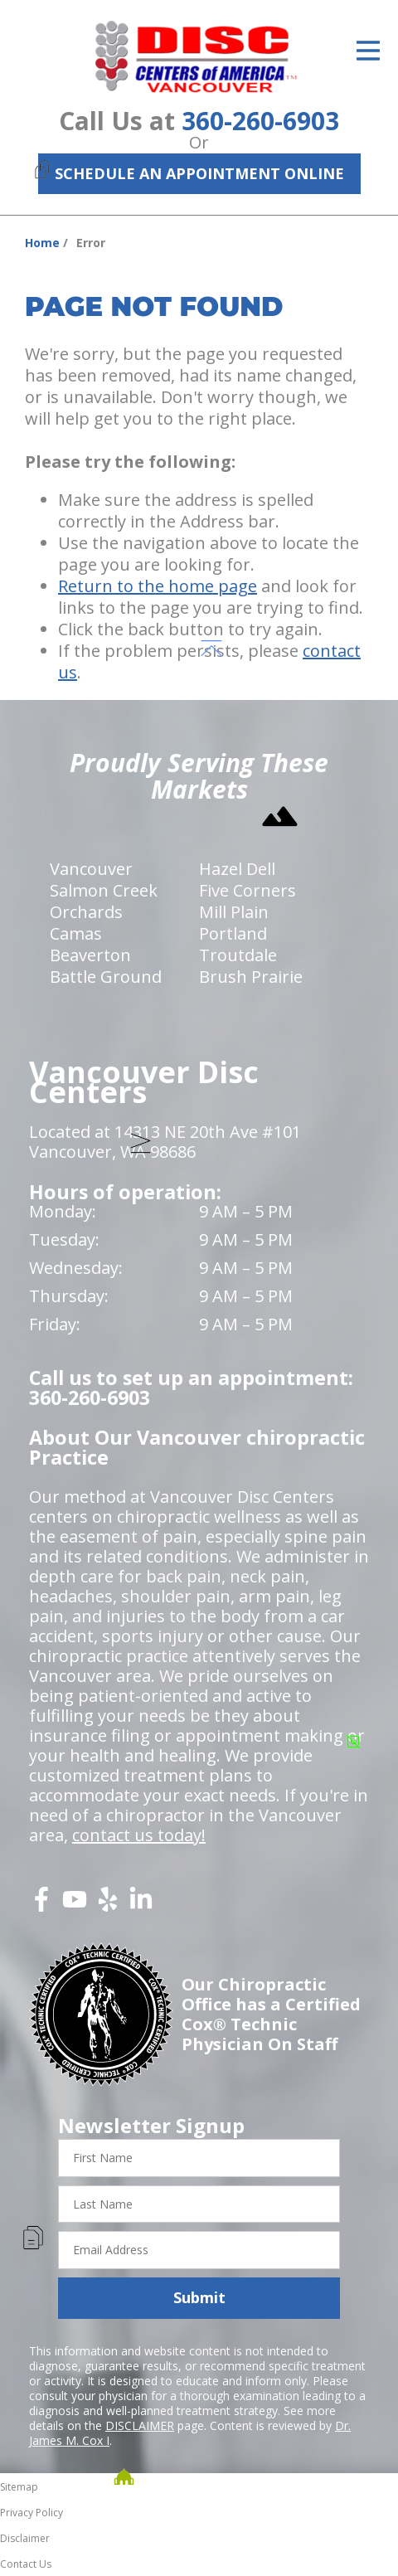  What do you see at coordinates (33, 2238) in the screenshot?
I see `view all documents` at bounding box center [33, 2238].